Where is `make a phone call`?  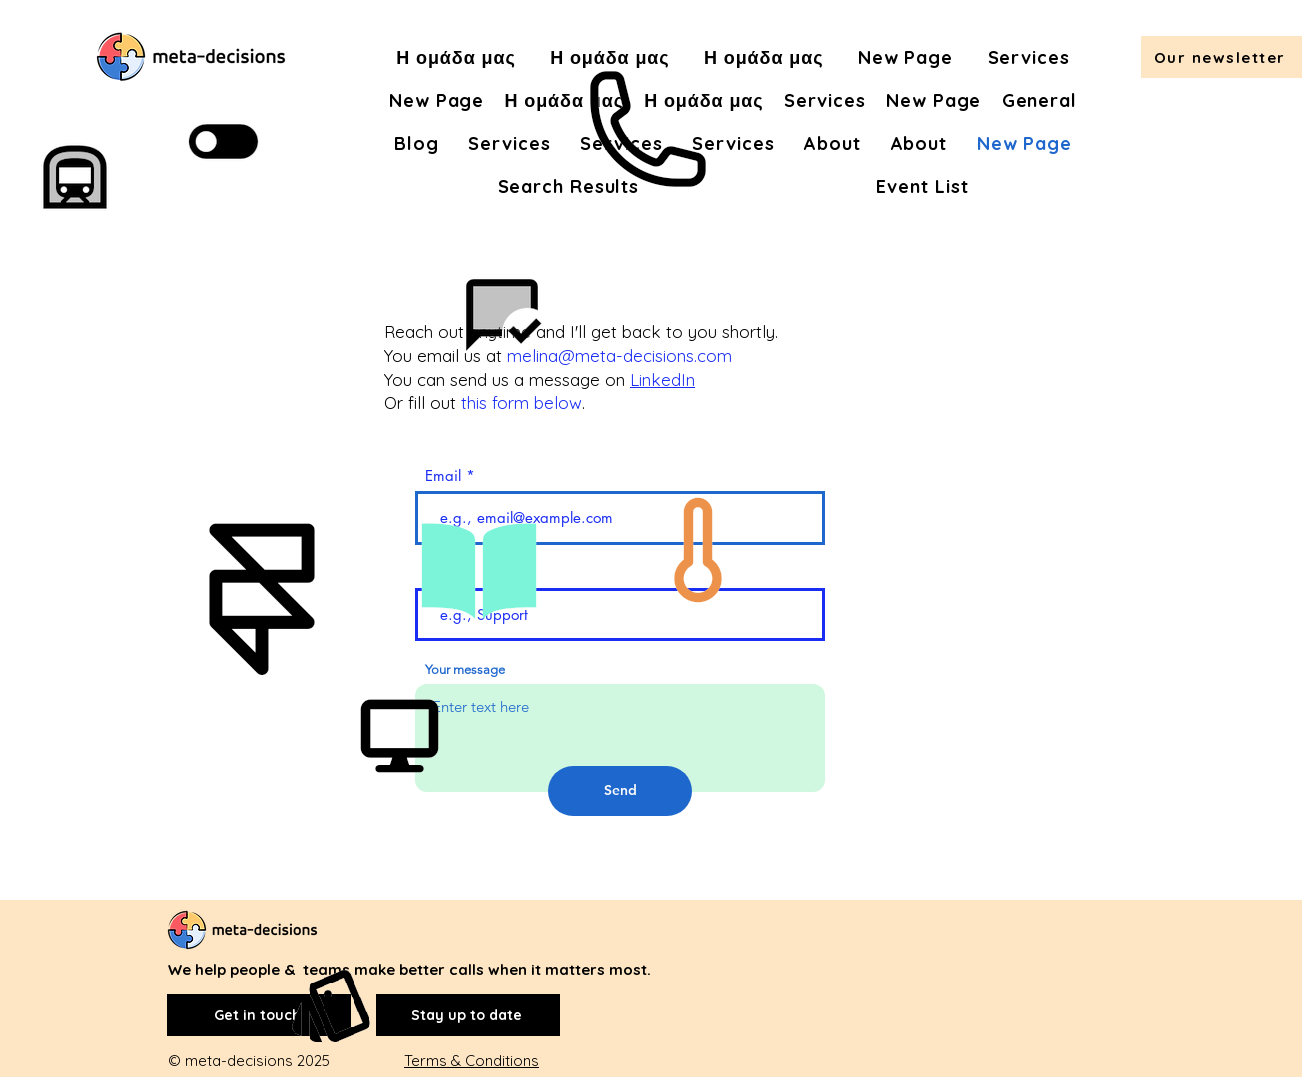
make a phone call is located at coordinates (648, 129).